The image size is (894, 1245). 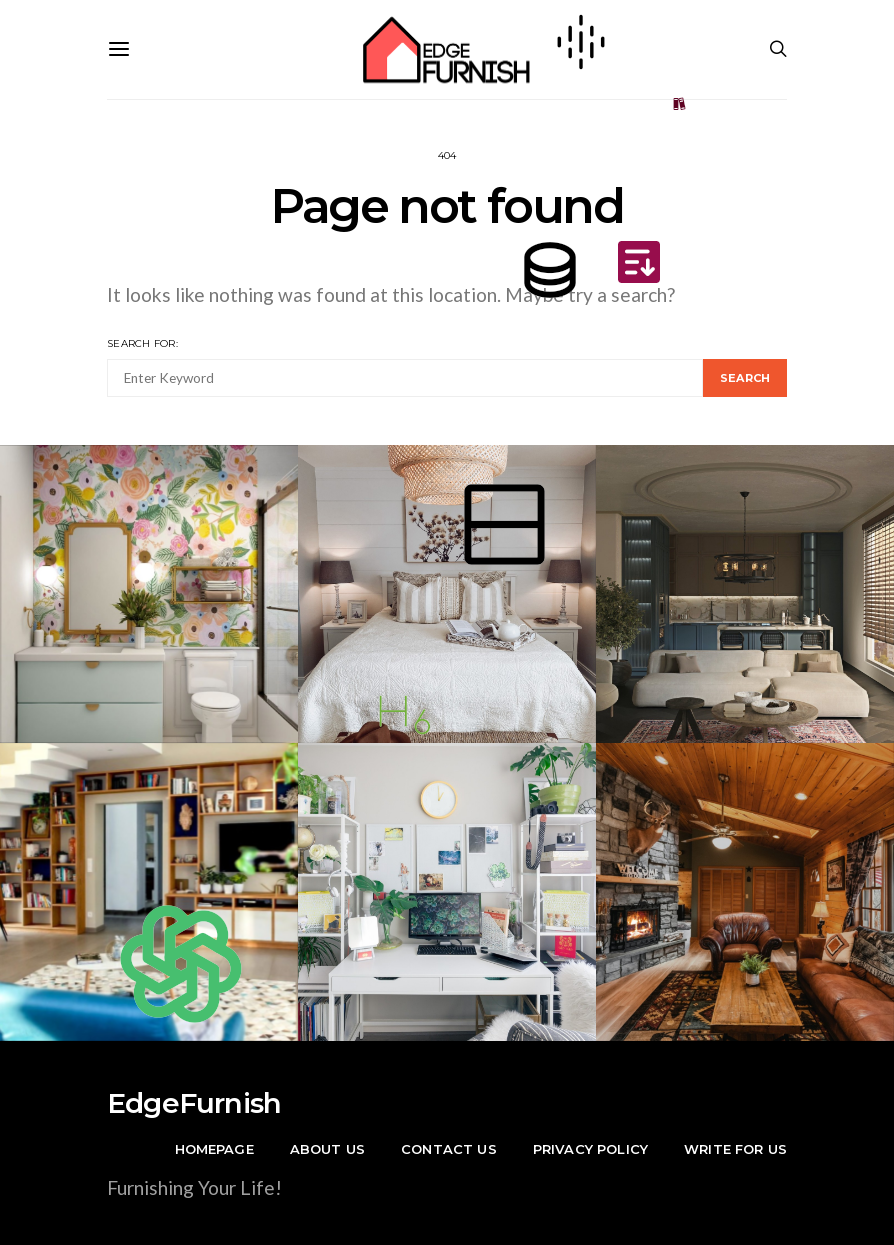 What do you see at coordinates (581, 42) in the screenshot?
I see `open google podcasts app` at bounding box center [581, 42].